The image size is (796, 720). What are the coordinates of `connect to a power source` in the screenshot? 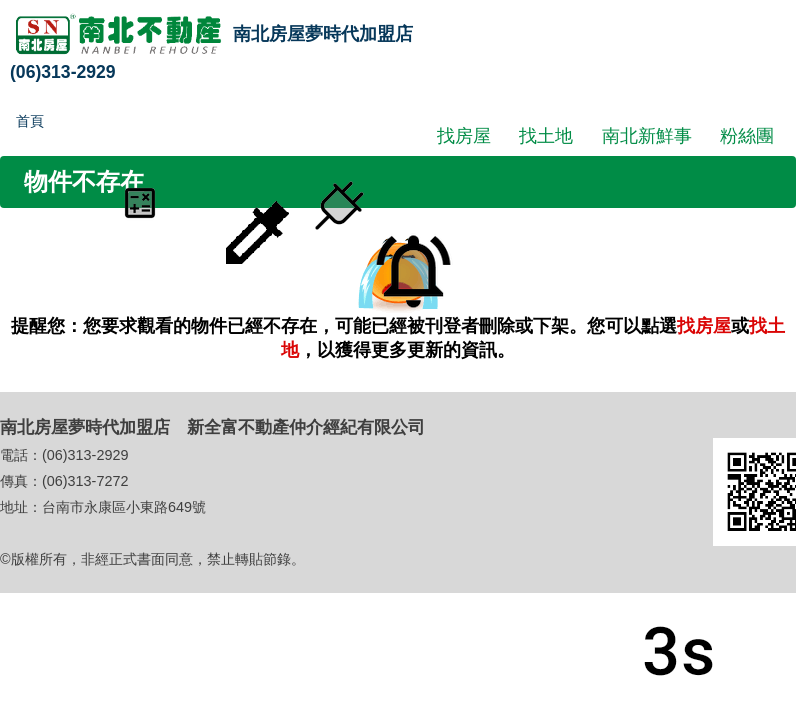 It's located at (338, 206).